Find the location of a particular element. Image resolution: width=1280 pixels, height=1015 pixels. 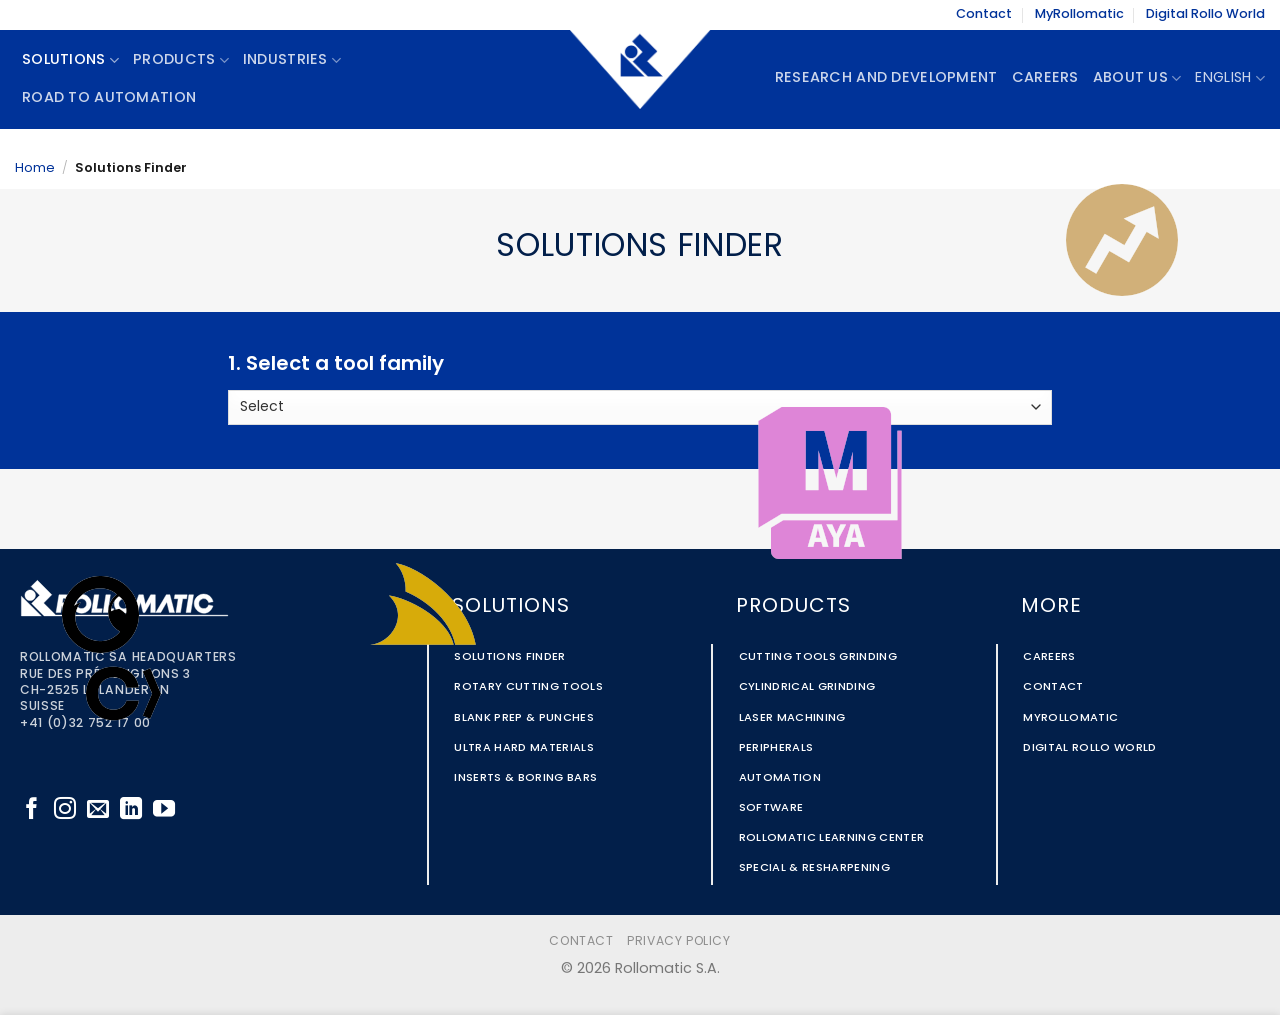

open Autodesk Maya application is located at coordinates (830, 483).